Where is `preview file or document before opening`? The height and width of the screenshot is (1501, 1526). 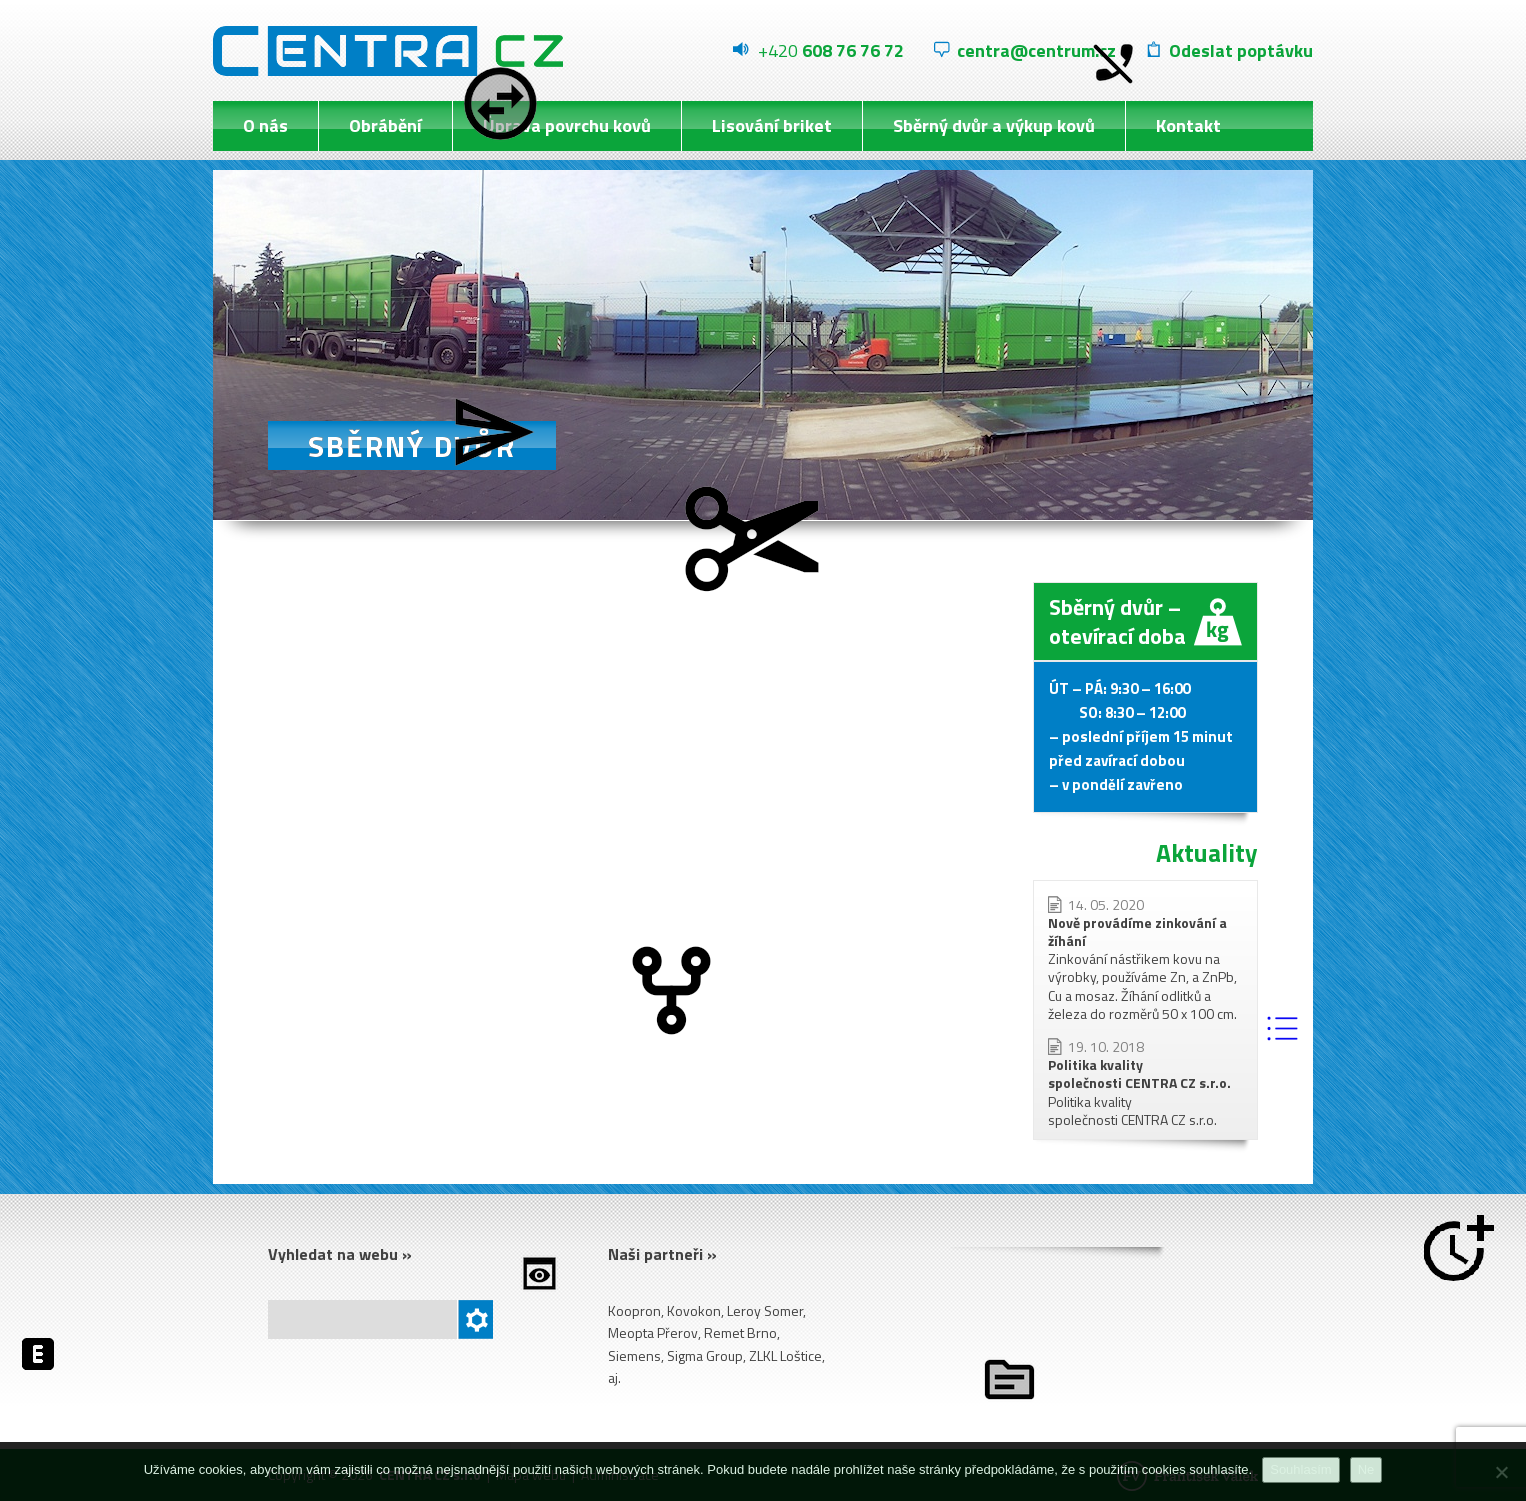
preview file or document before opening is located at coordinates (539, 1273).